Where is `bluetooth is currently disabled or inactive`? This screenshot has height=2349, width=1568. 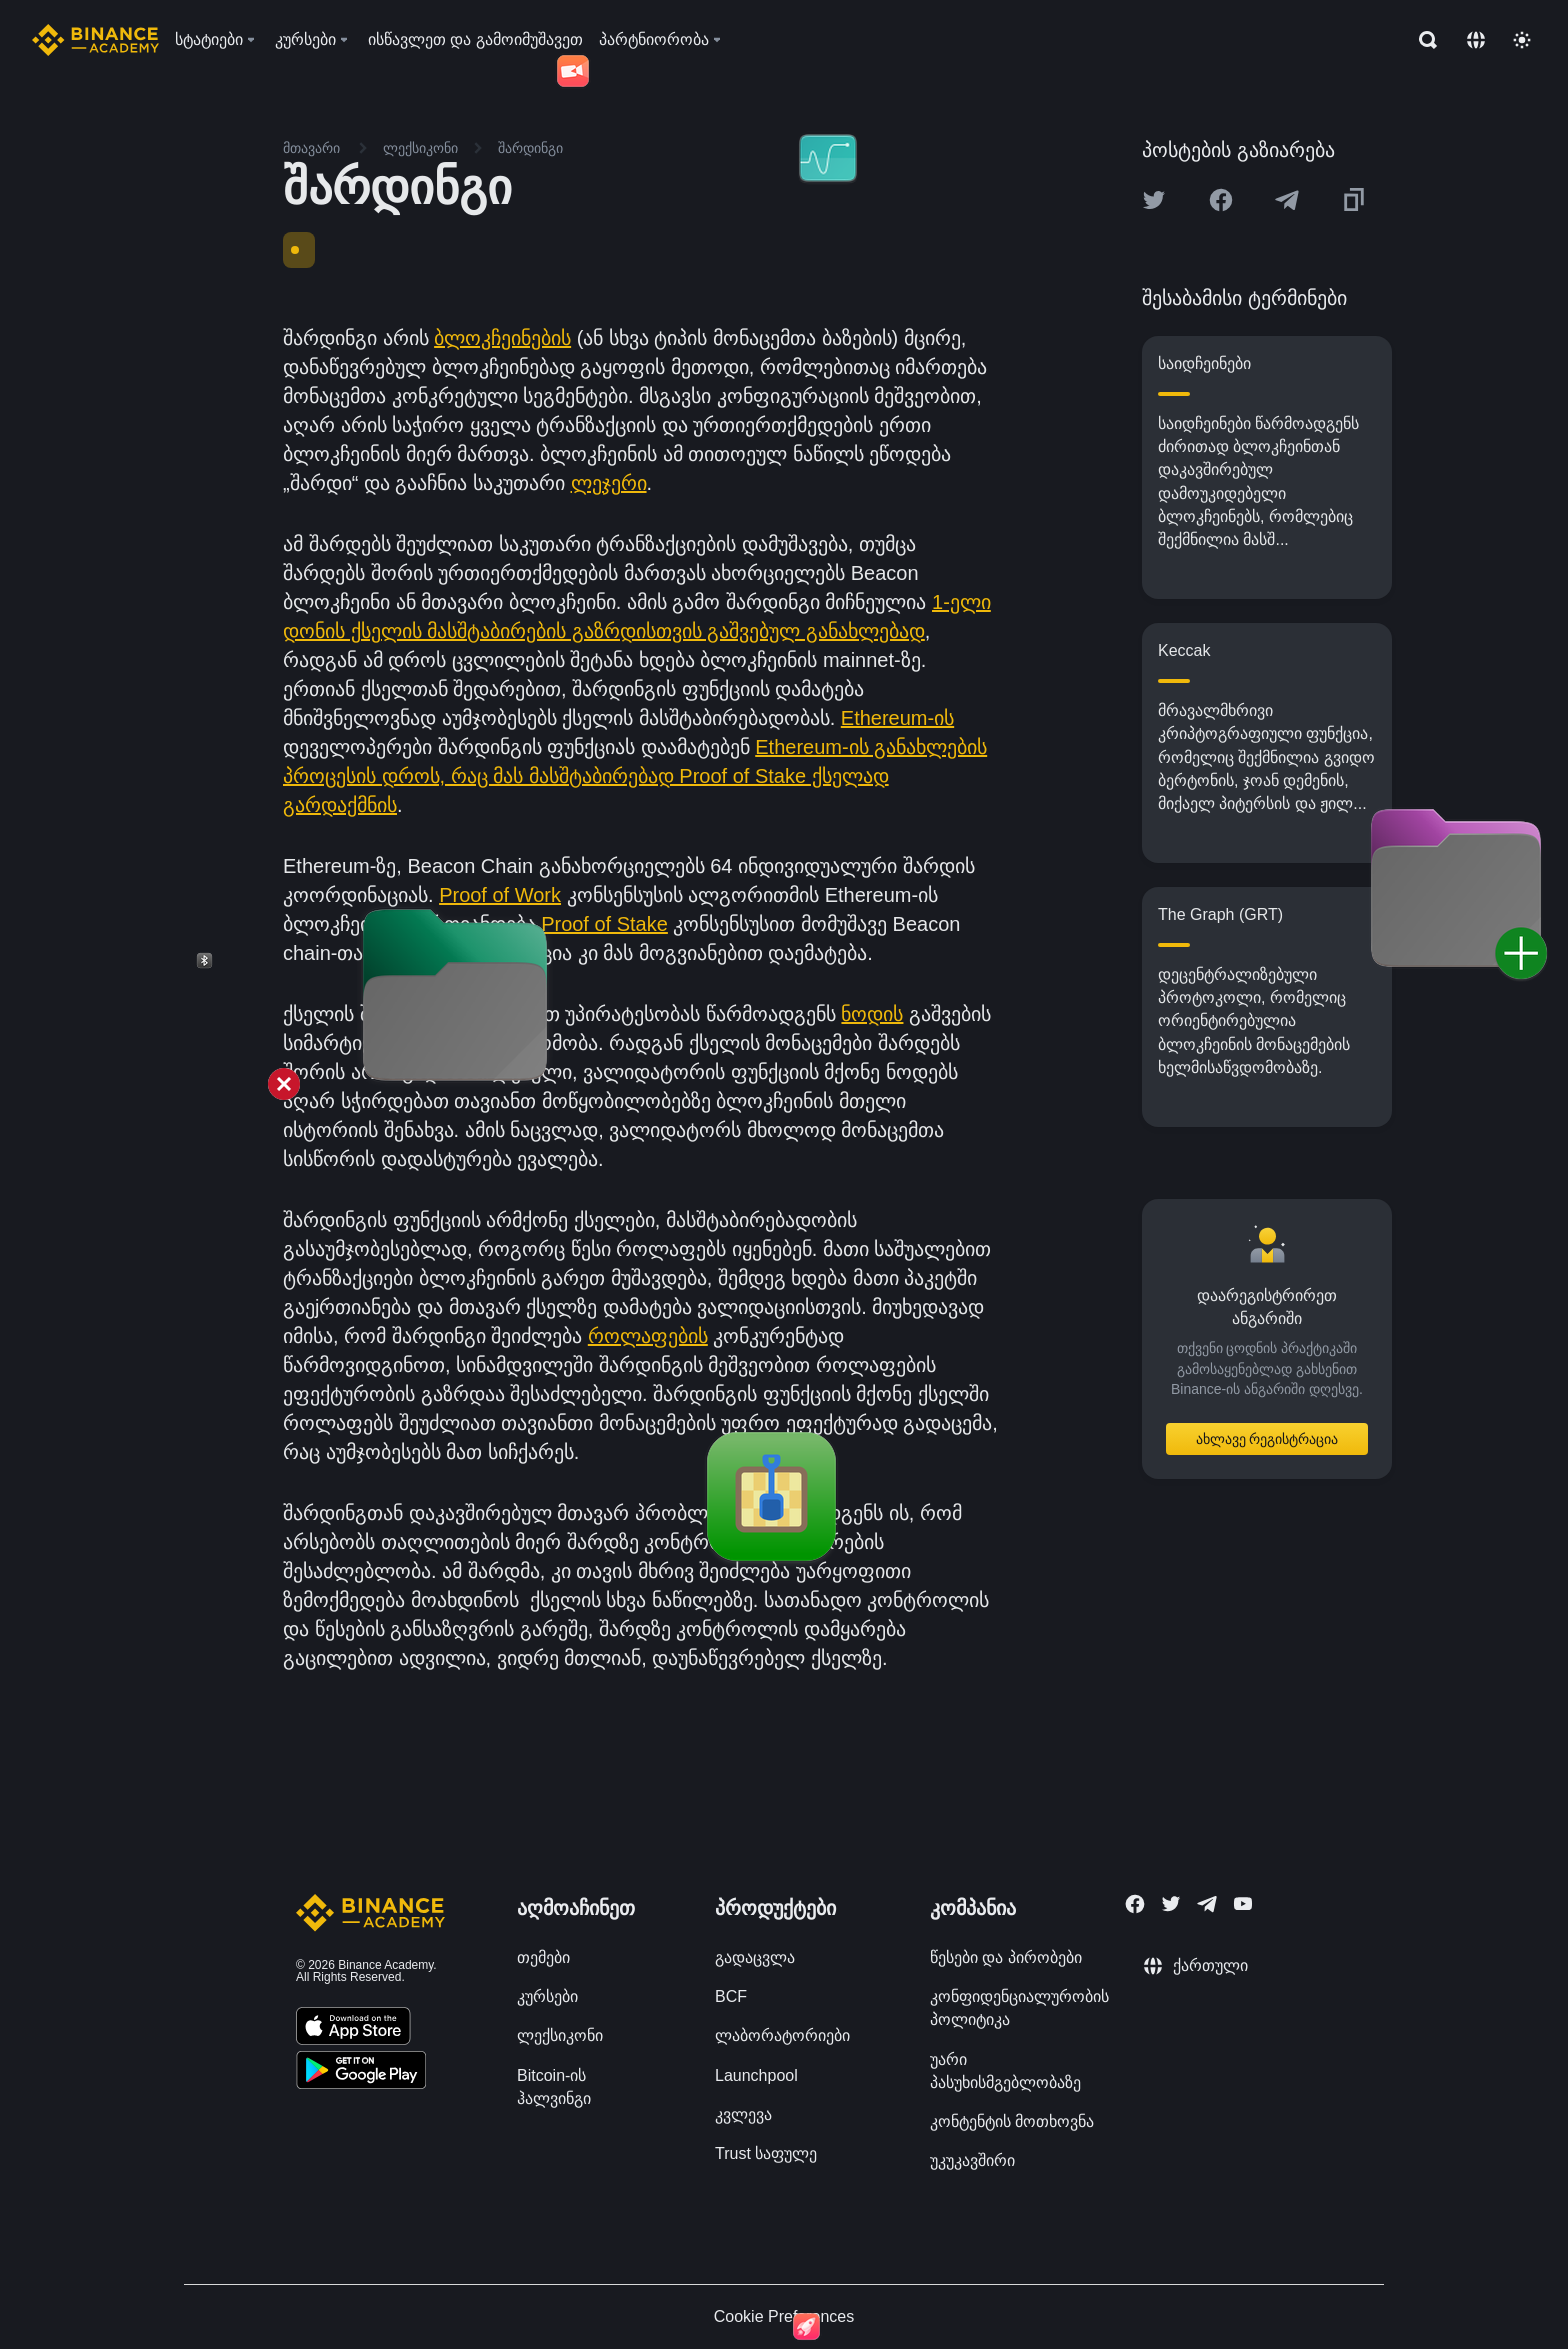
bluetooth is currently disabled or inactive is located at coordinates (204, 960).